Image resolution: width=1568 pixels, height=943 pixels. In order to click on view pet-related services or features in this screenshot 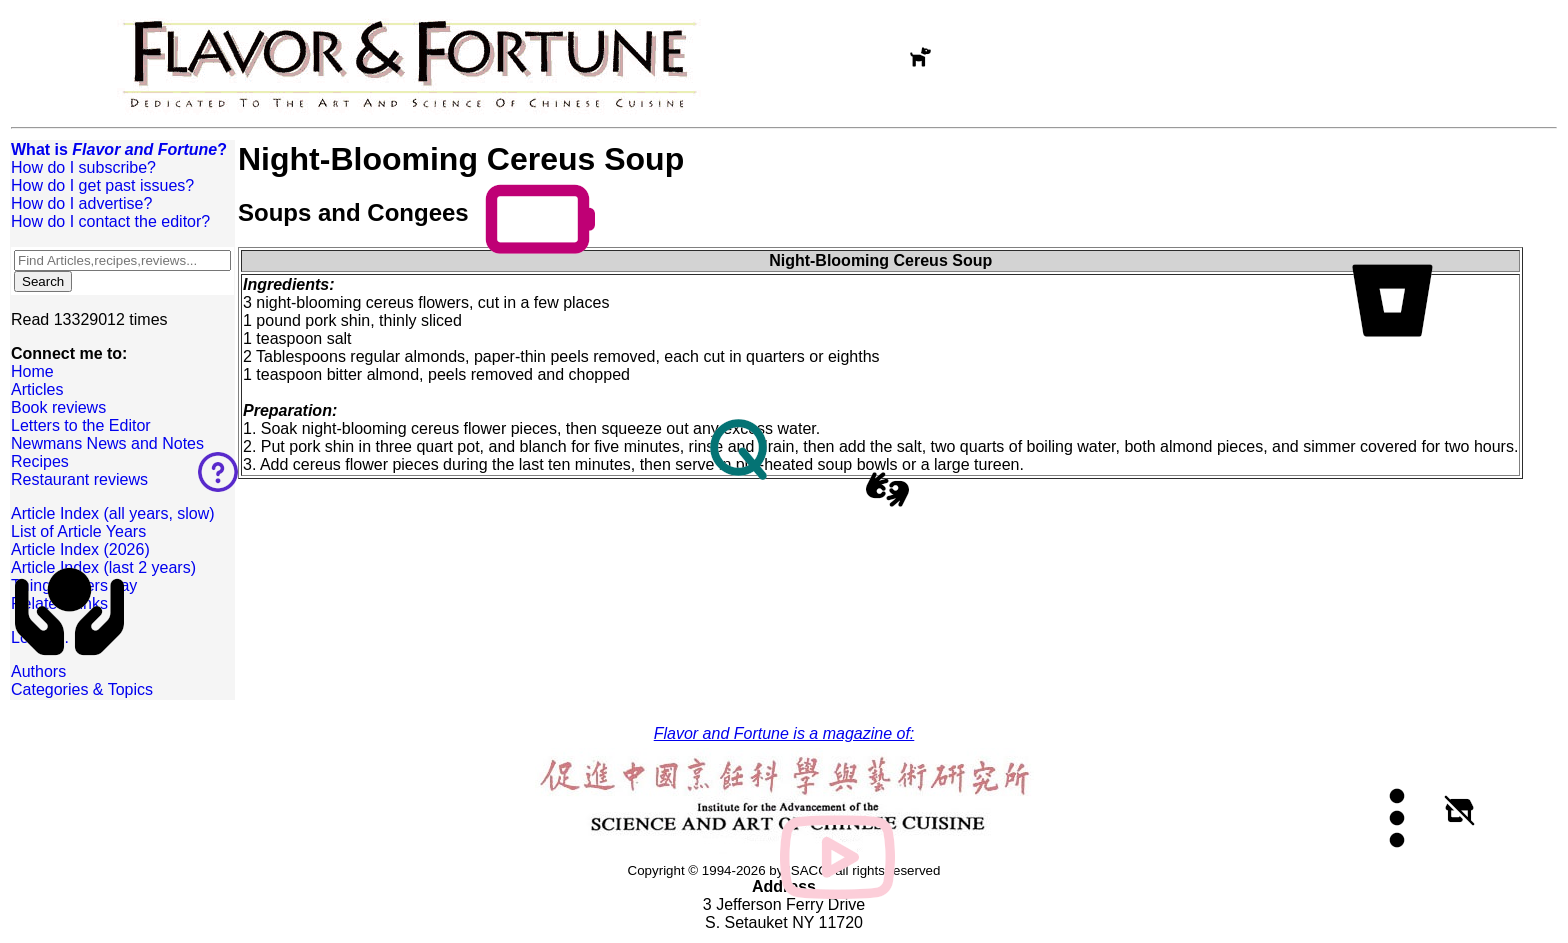, I will do `click(920, 57)`.